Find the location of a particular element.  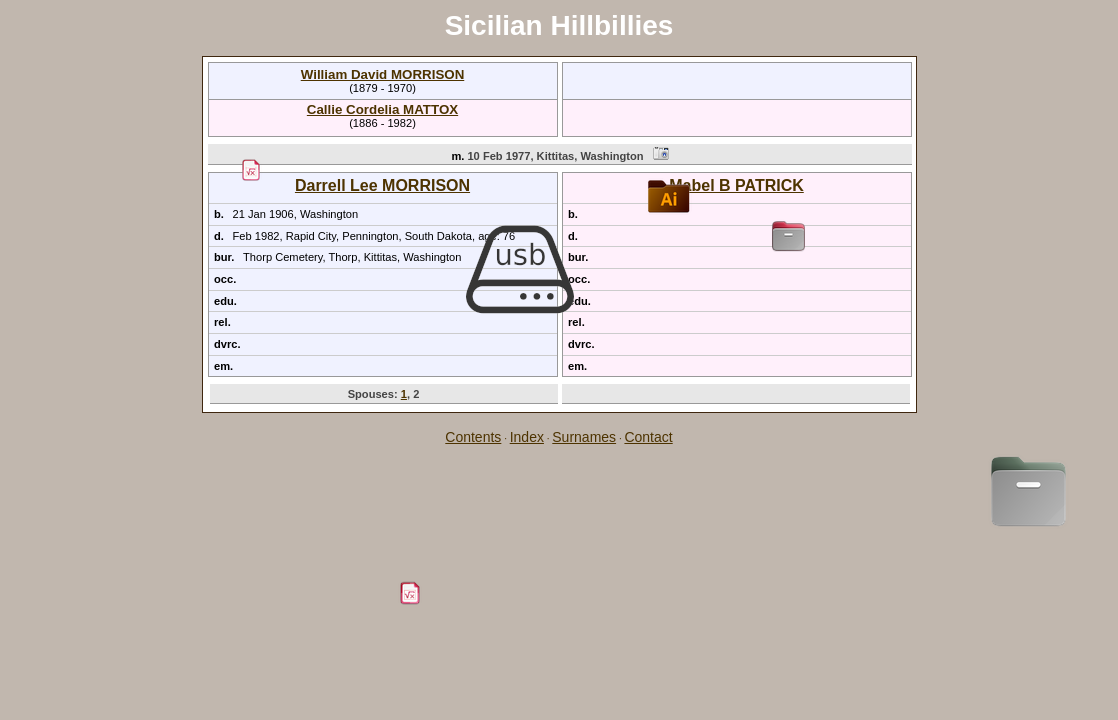

open the file manager is located at coordinates (788, 235).